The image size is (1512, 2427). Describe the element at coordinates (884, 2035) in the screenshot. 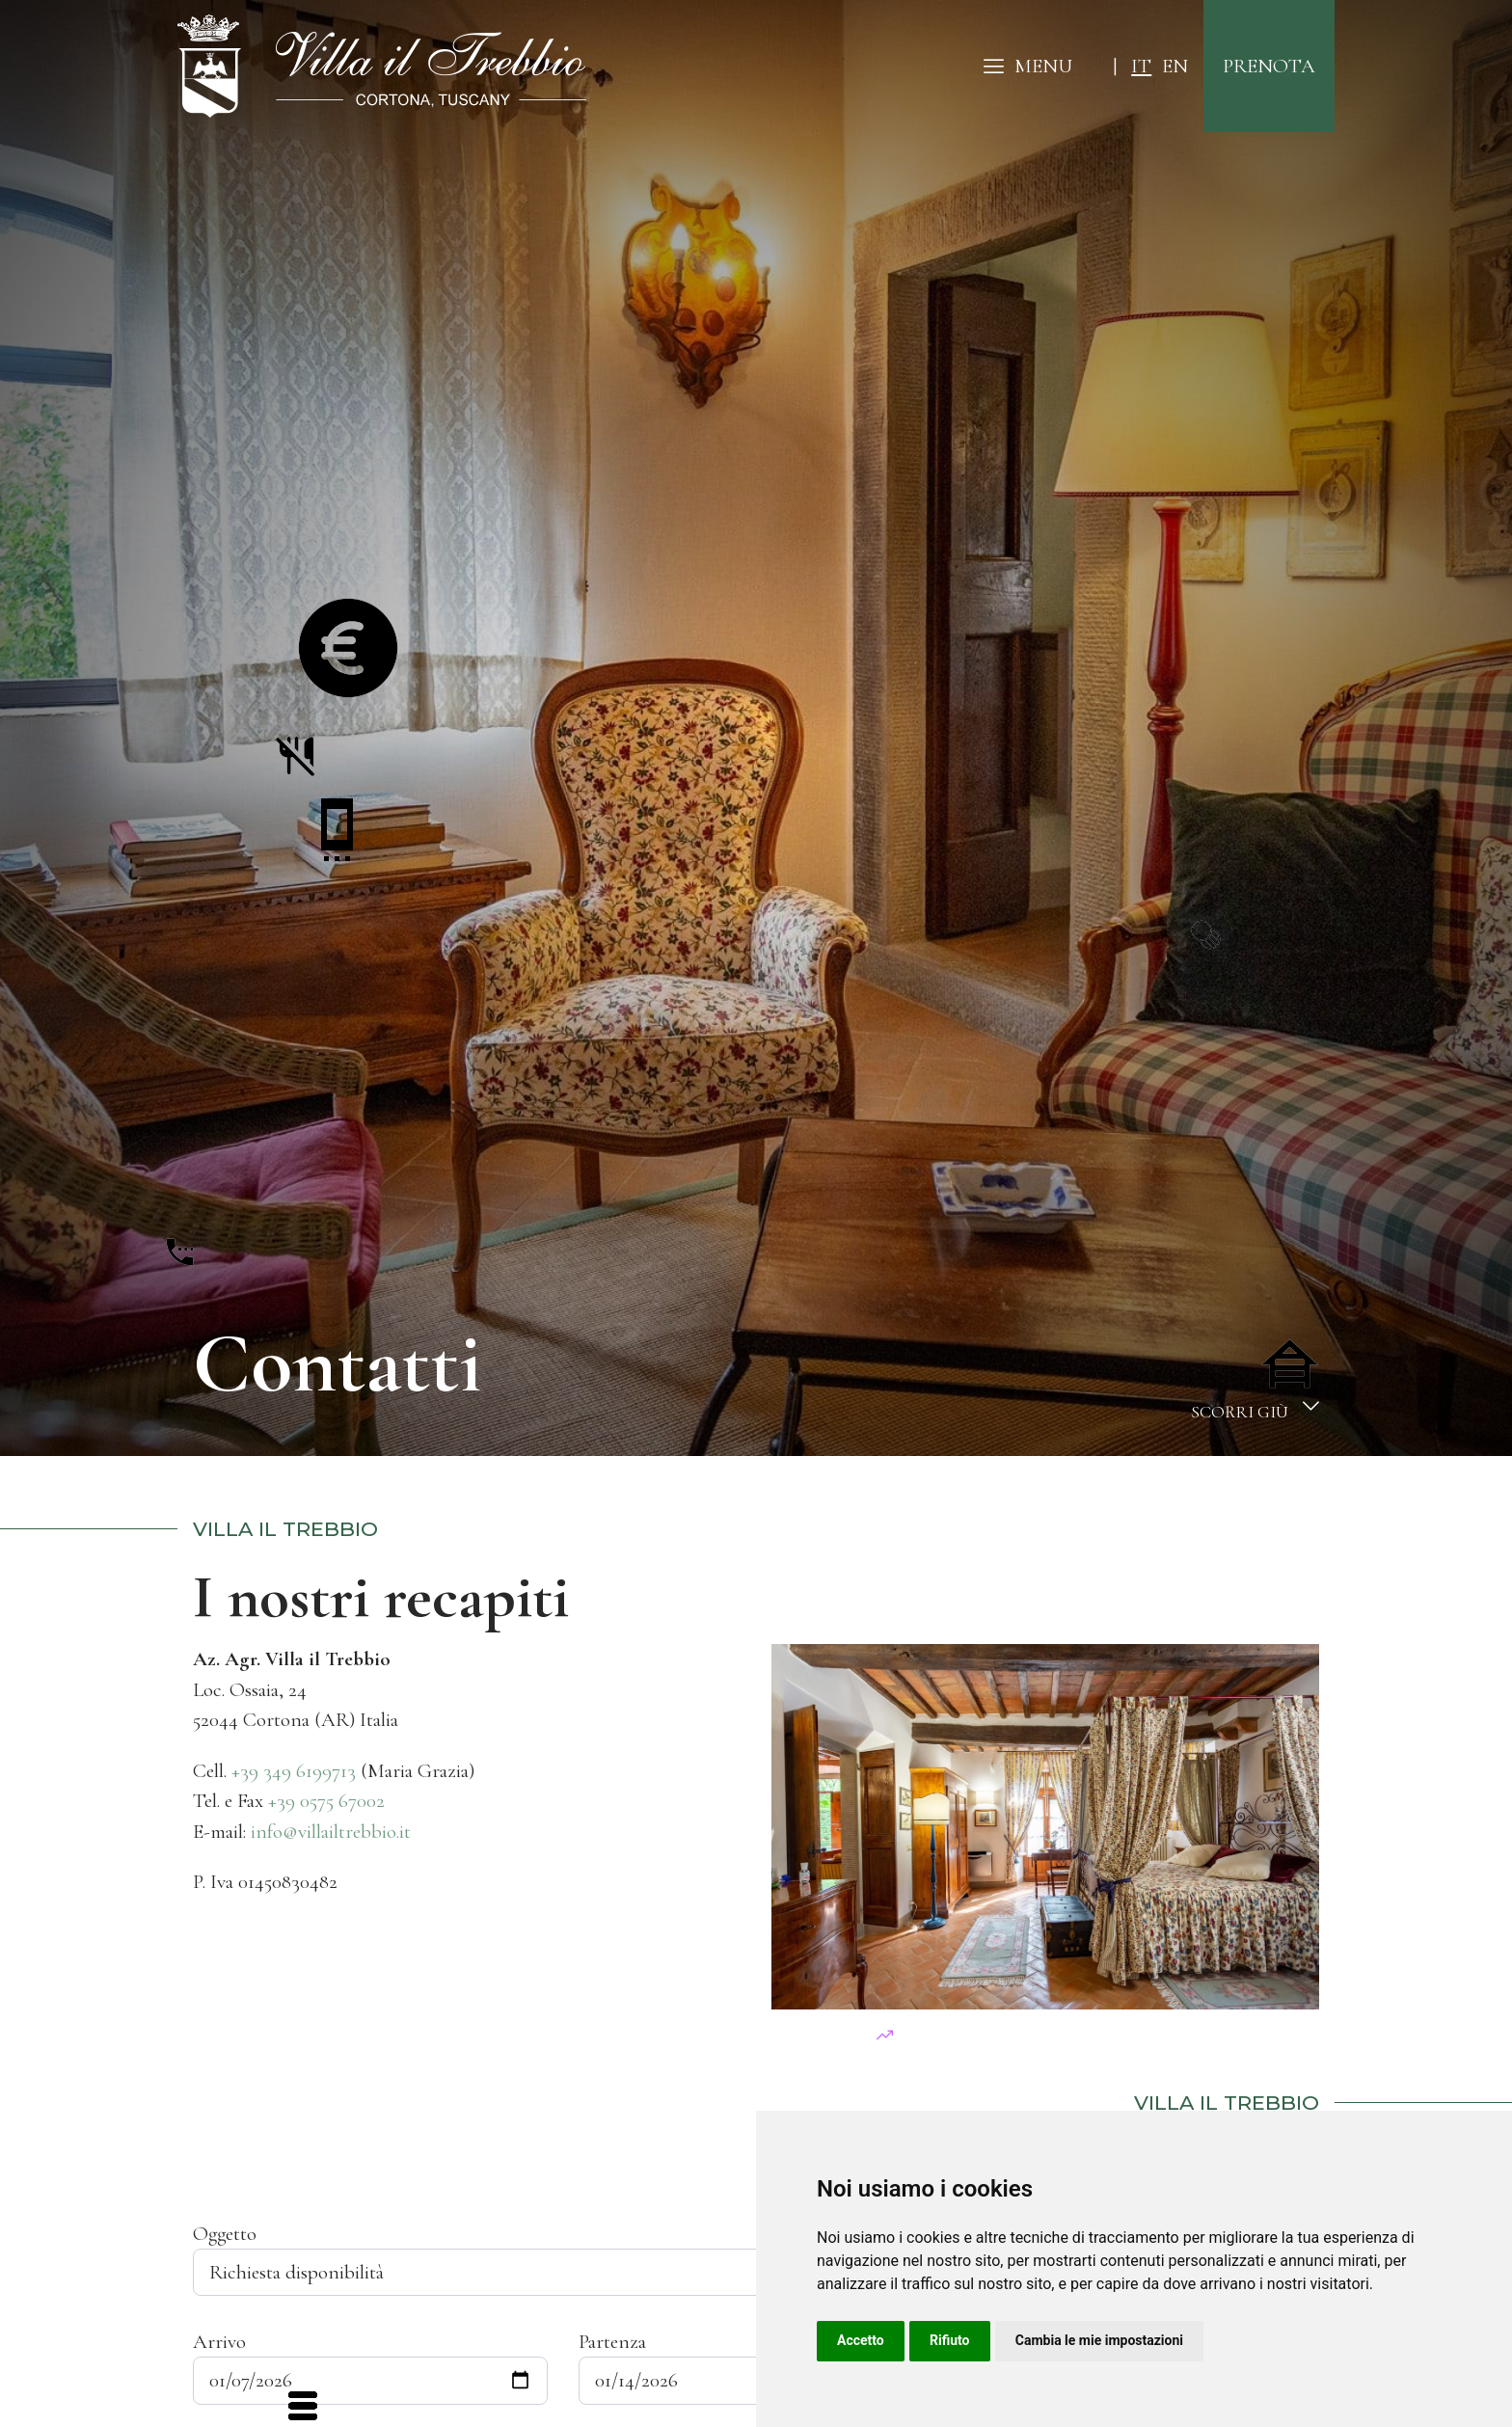

I see `view trending or popular content` at that location.